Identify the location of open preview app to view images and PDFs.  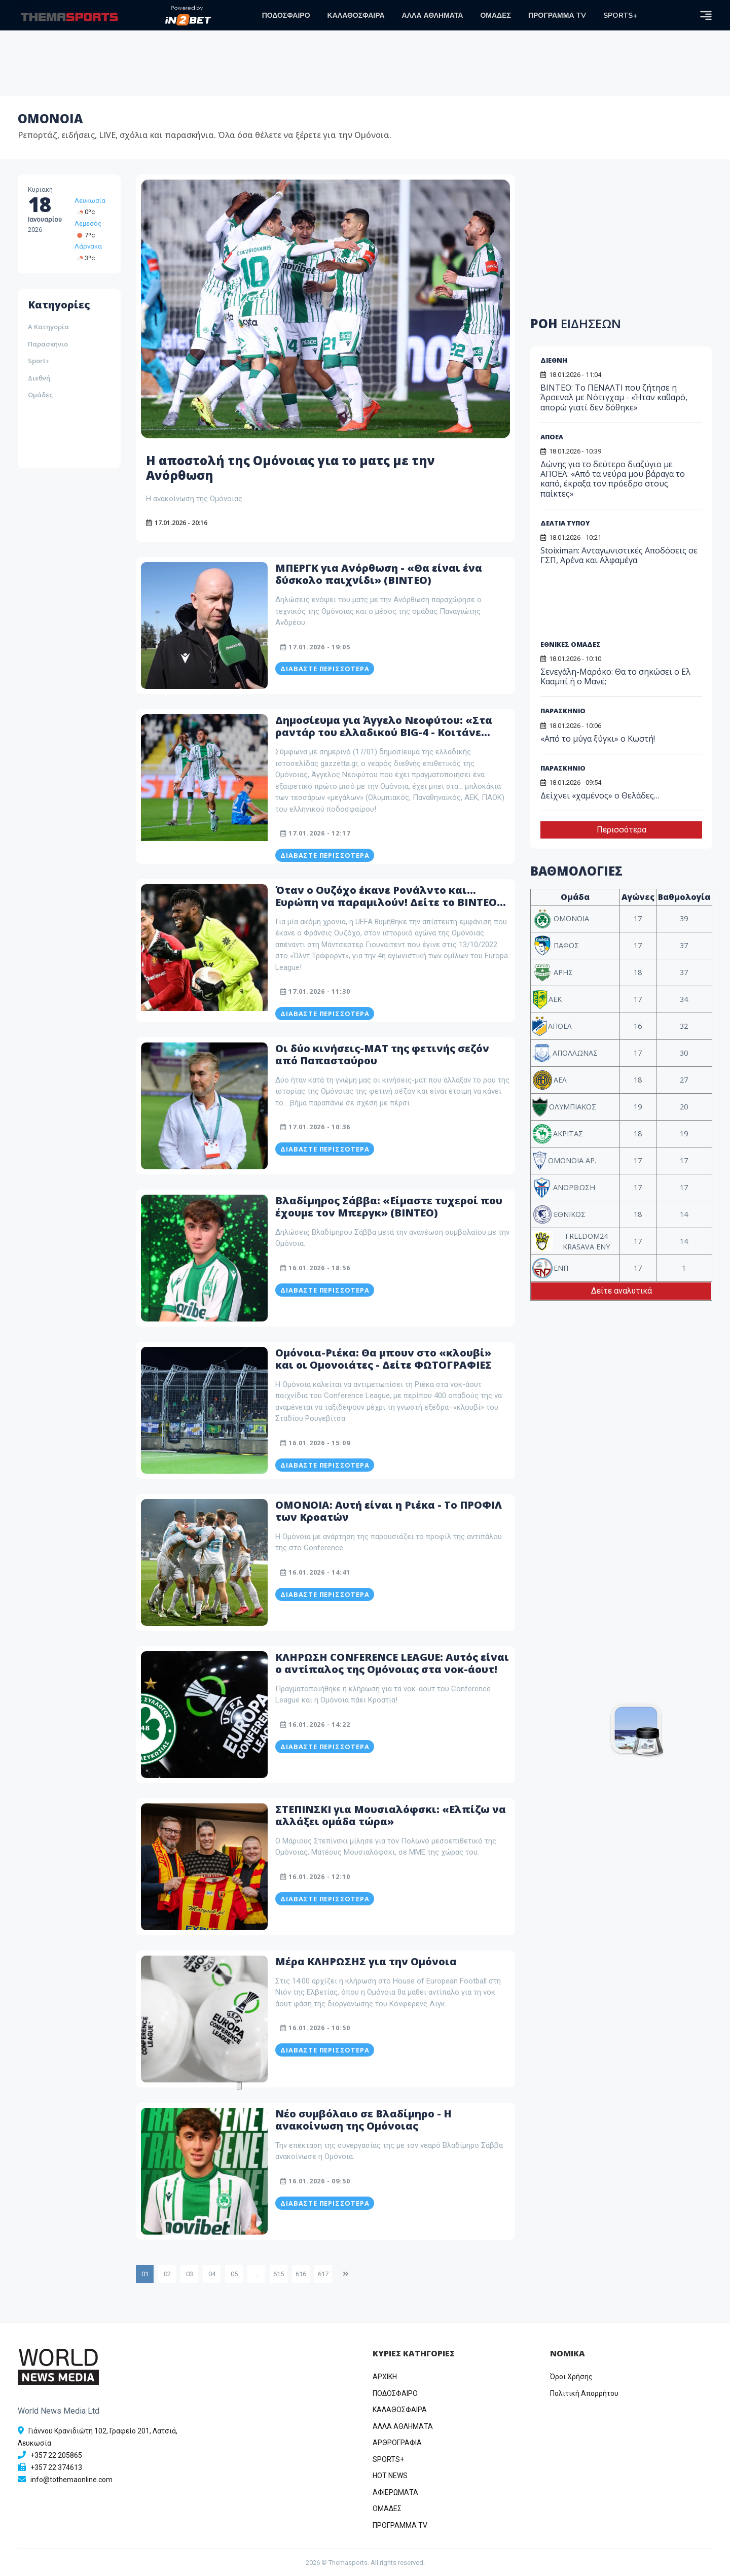
(636, 1728).